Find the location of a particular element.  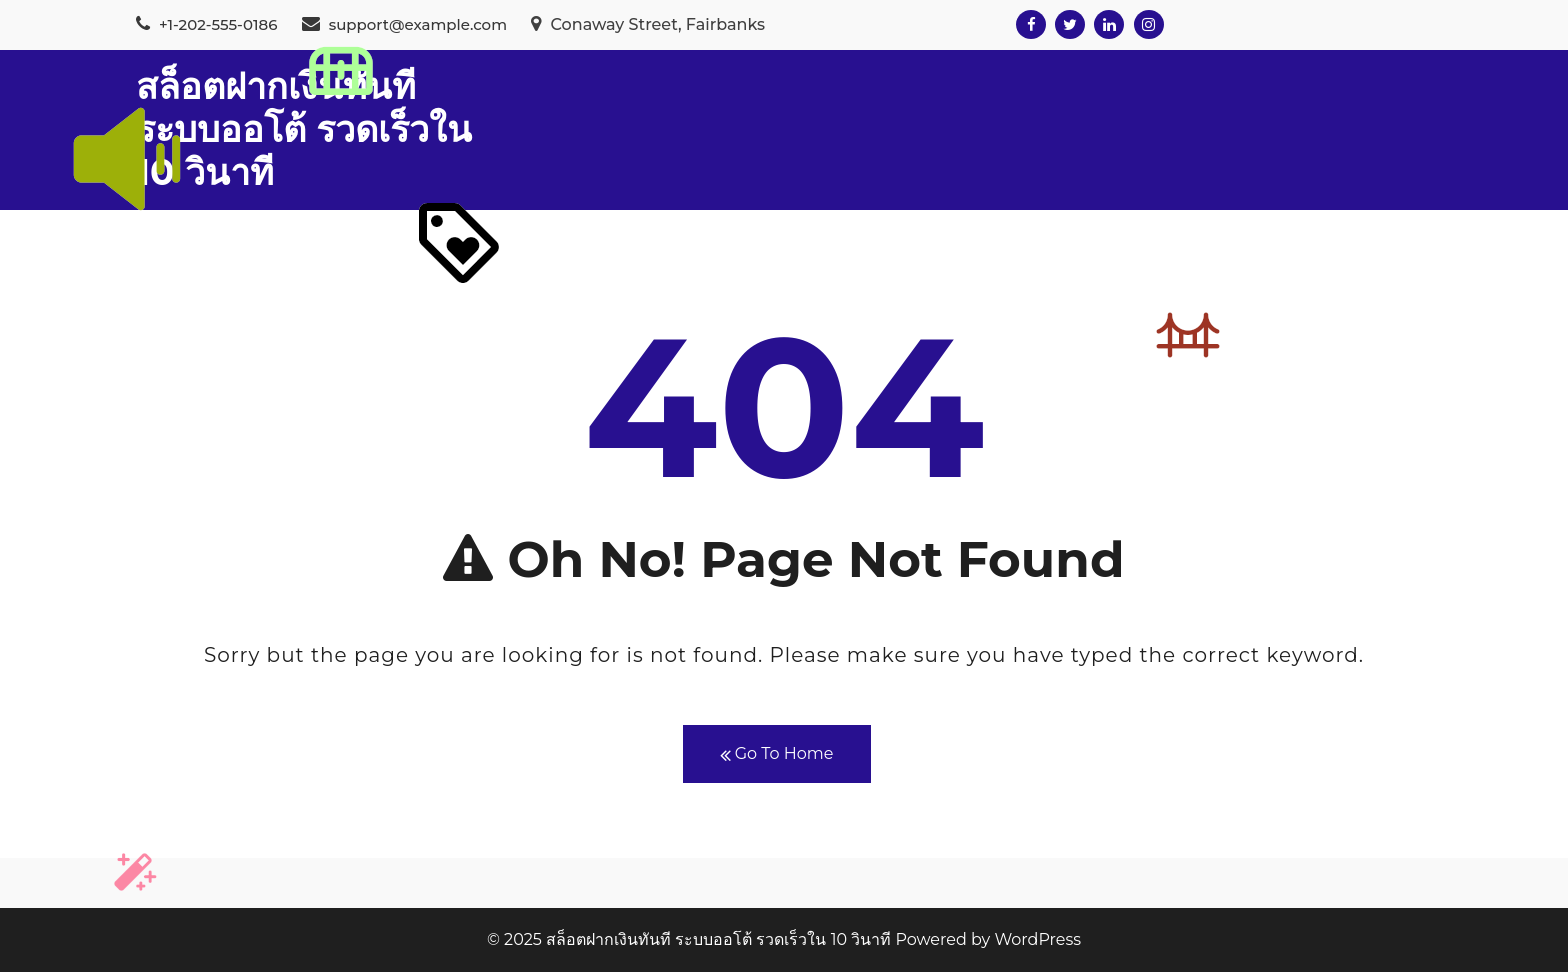

view loyalty rewards or points is located at coordinates (459, 243).